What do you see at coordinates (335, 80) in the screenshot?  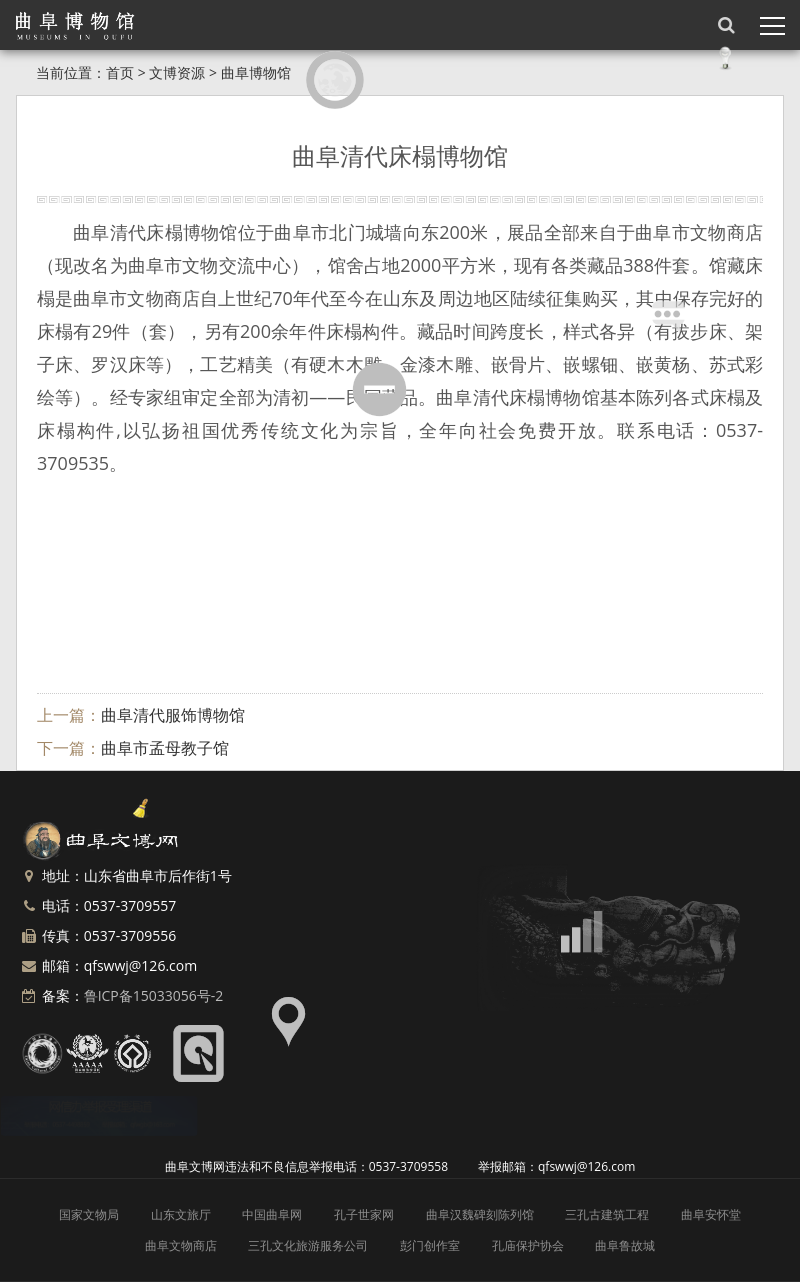 I see `indicates clear weather conditions at night` at bounding box center [335, 80].